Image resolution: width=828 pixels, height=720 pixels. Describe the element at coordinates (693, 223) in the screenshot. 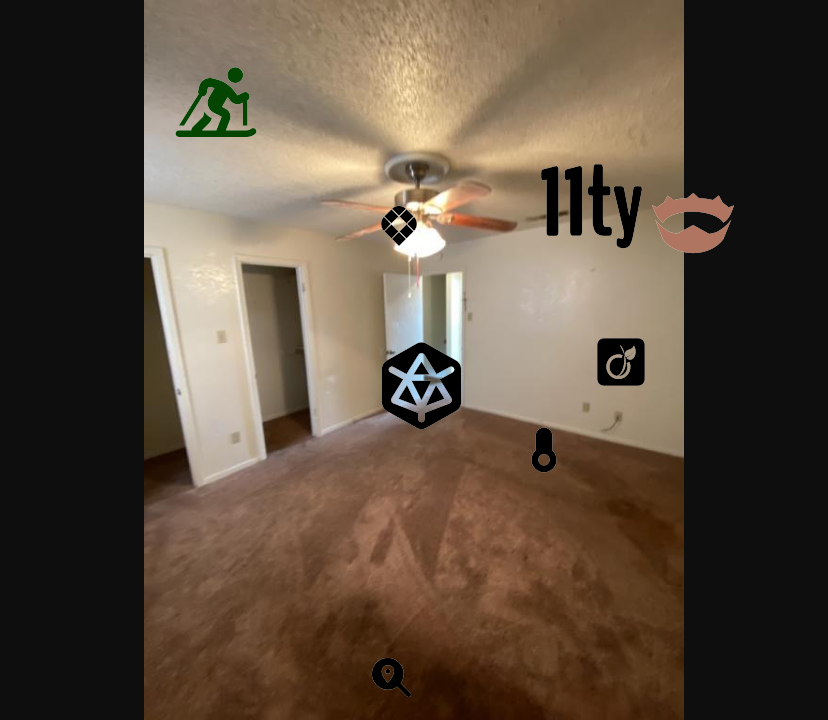

I see `navigate to the nim programming language website` at that location.